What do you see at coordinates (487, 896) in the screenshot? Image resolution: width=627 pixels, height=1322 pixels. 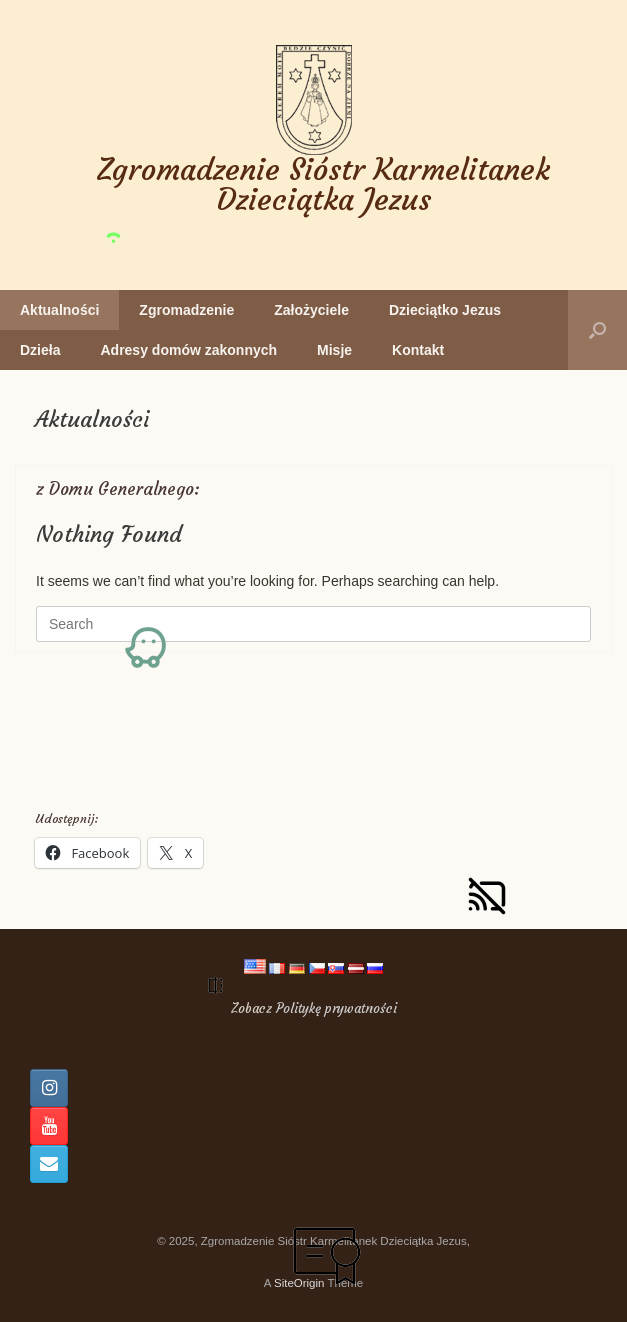 I see `screen casting is unavailable or disabled` at bounding box center [487, 896].